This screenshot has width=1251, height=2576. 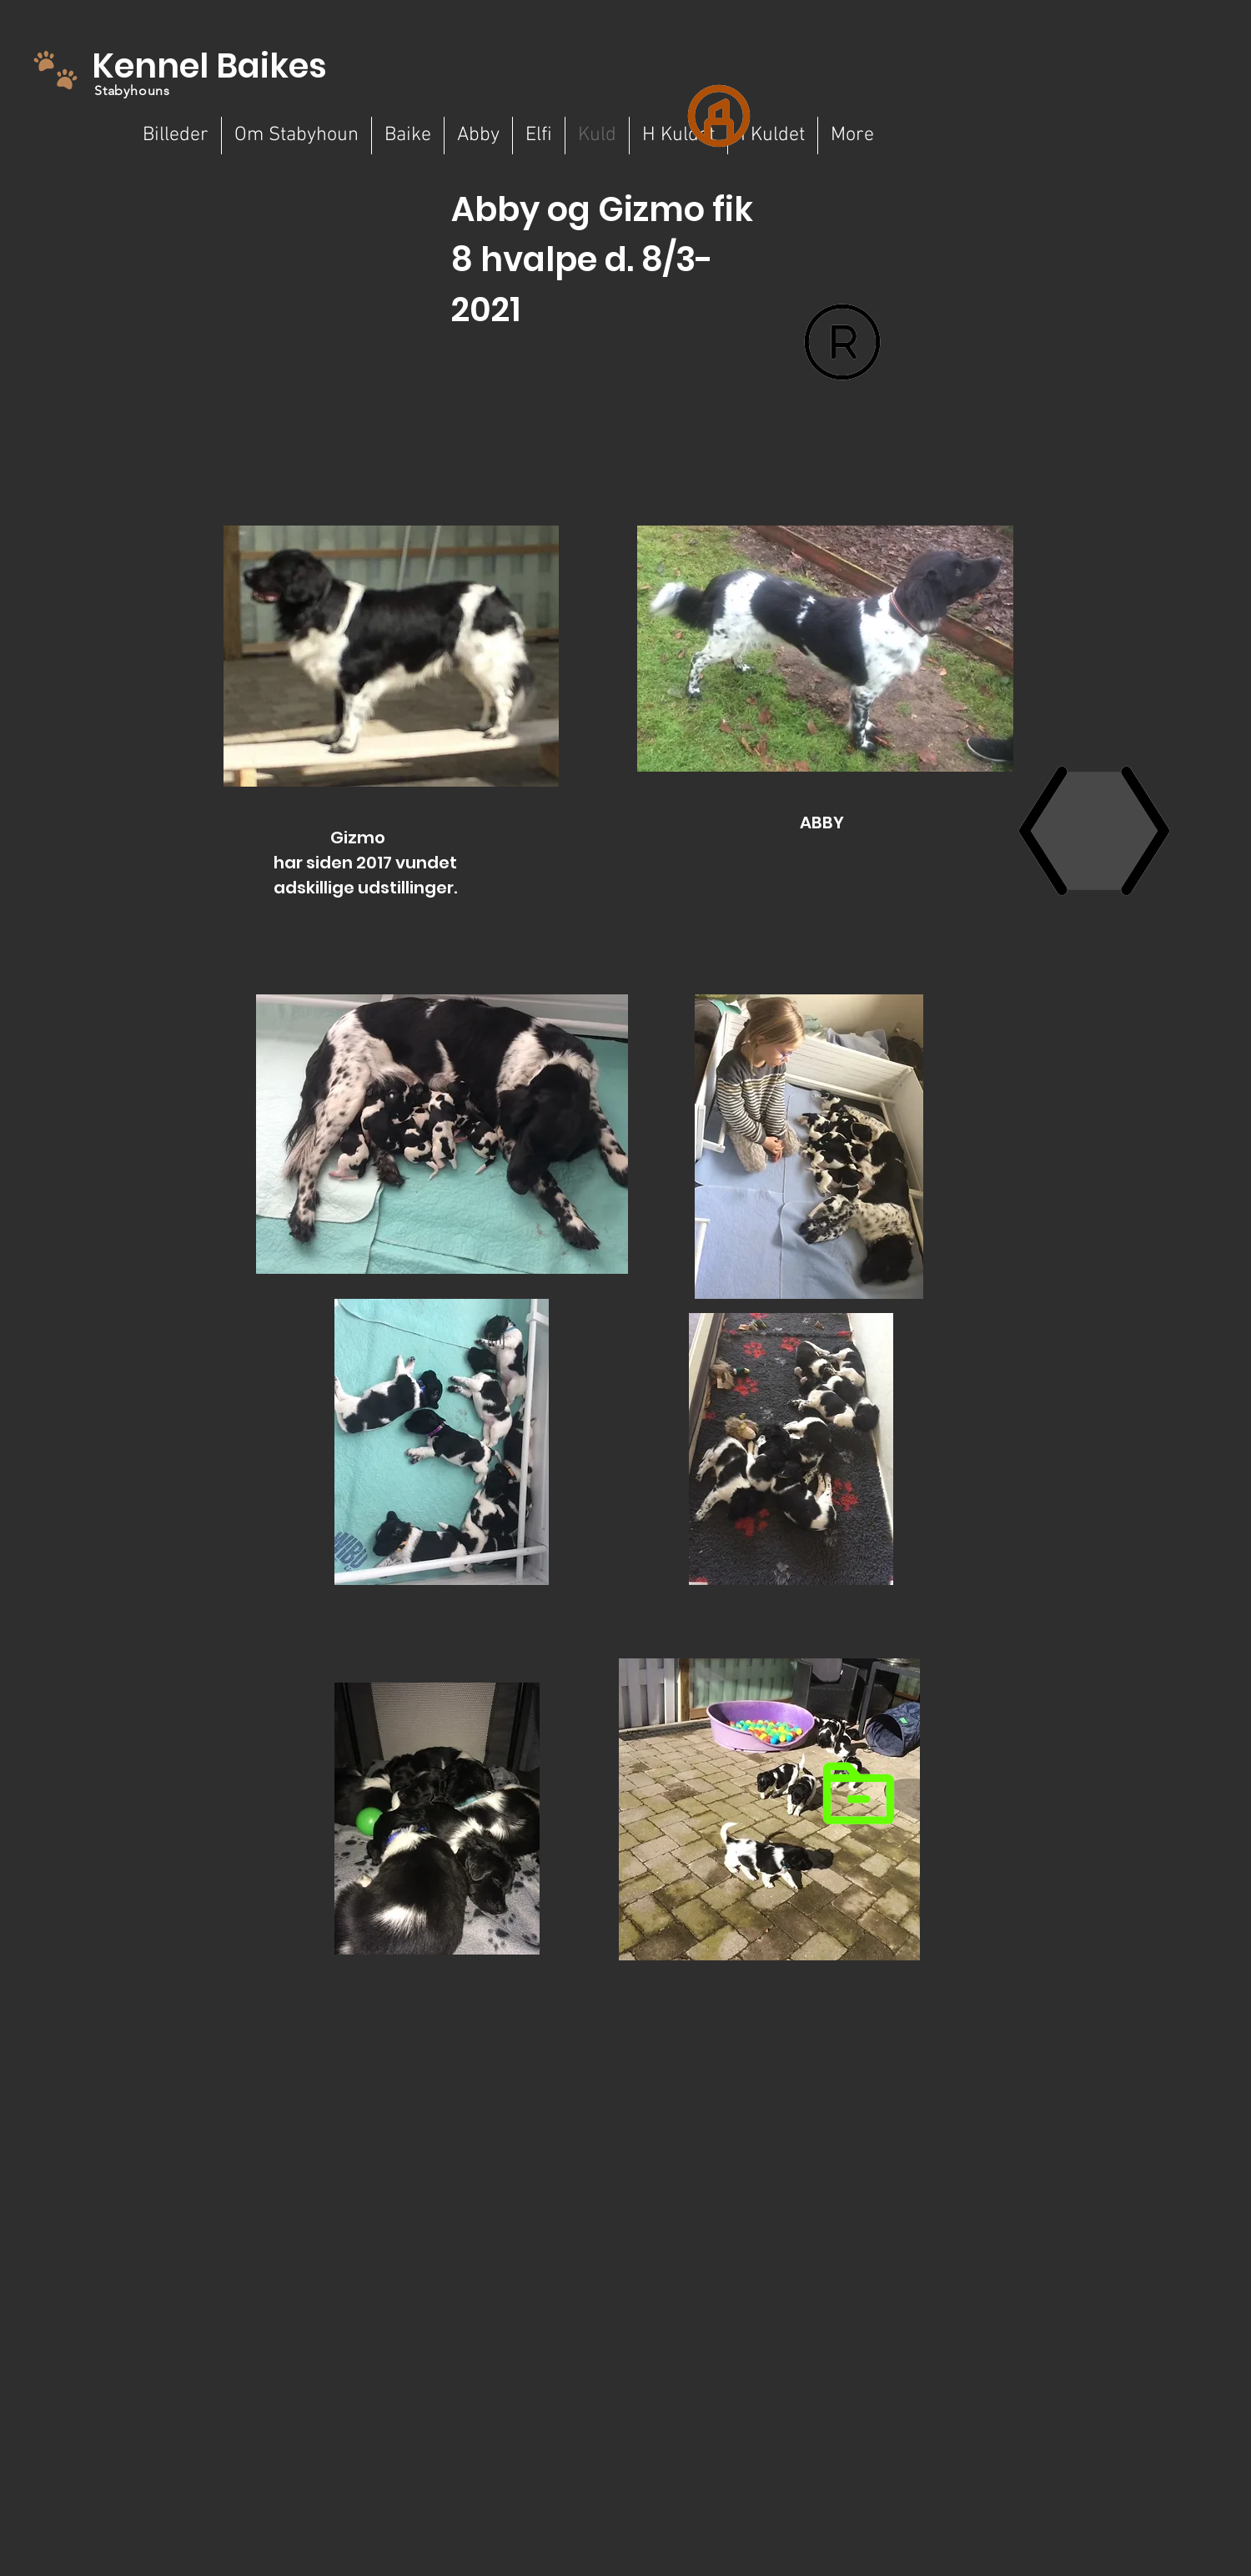 I want to click on view or edit source code, so click(x=1094, y=831).